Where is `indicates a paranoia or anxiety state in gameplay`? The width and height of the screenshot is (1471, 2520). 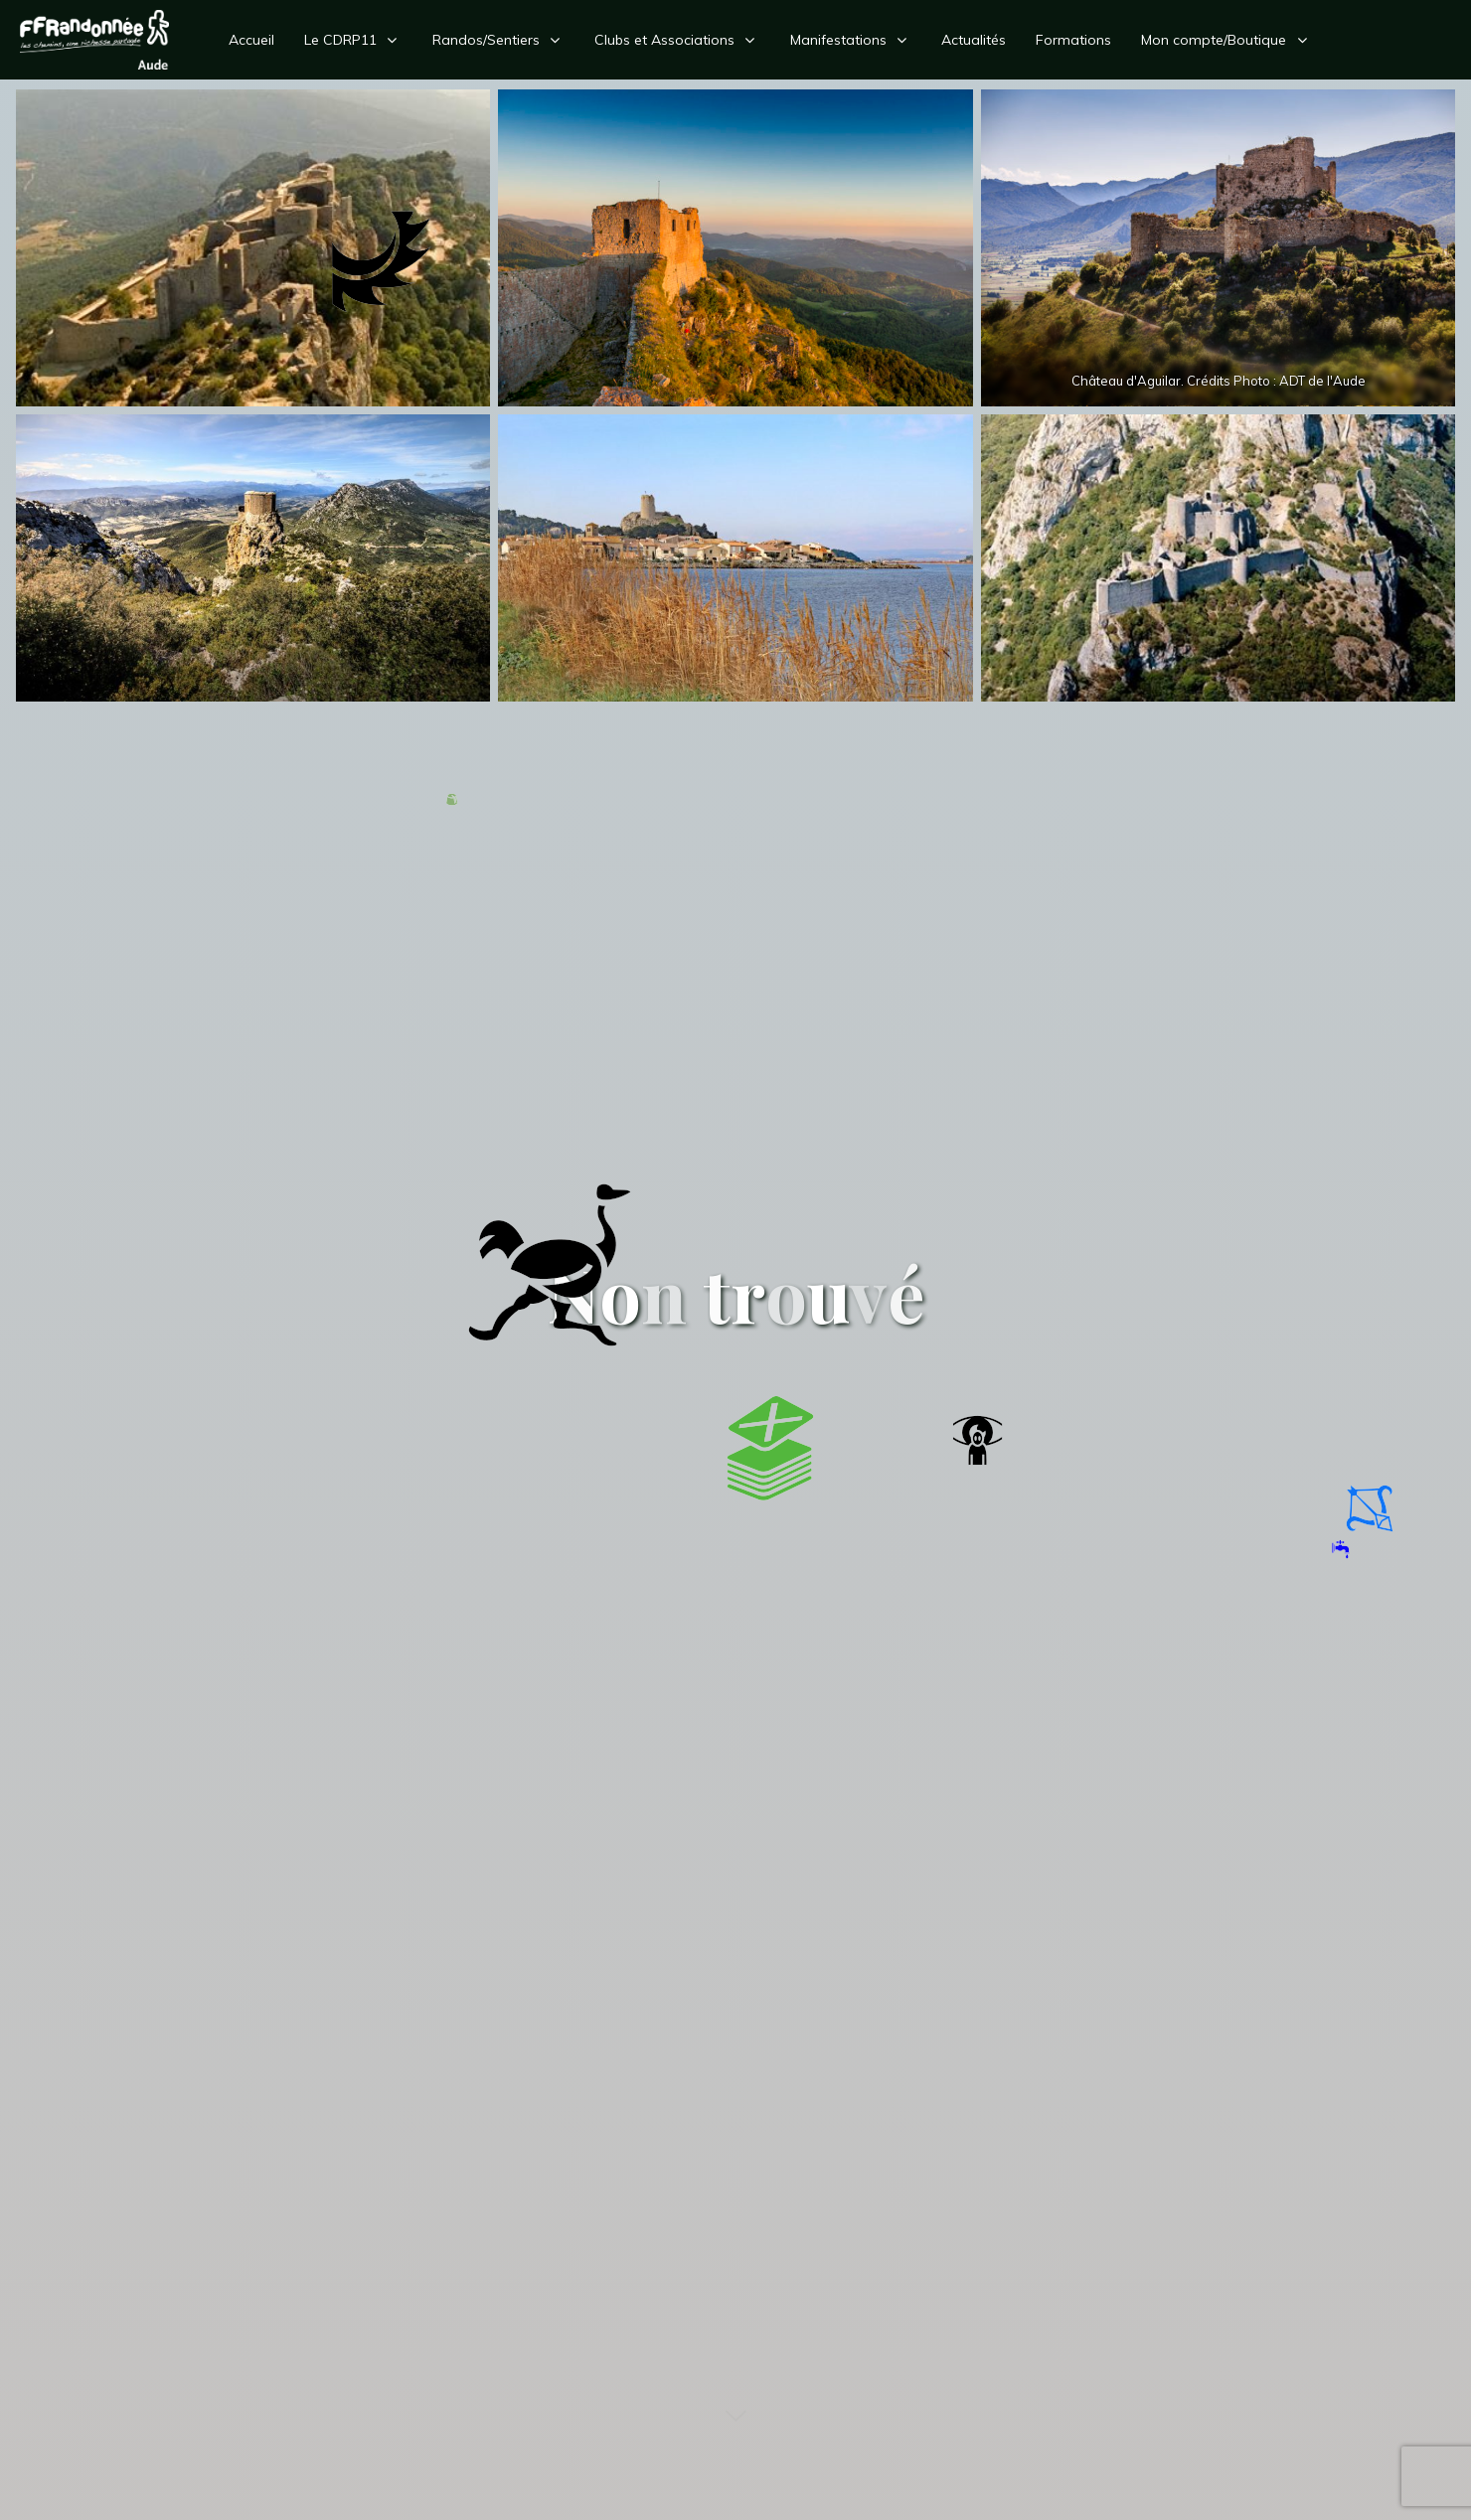 indicates a paranoia or anxiety state in gameplay is located at coordinates (977, 1440).